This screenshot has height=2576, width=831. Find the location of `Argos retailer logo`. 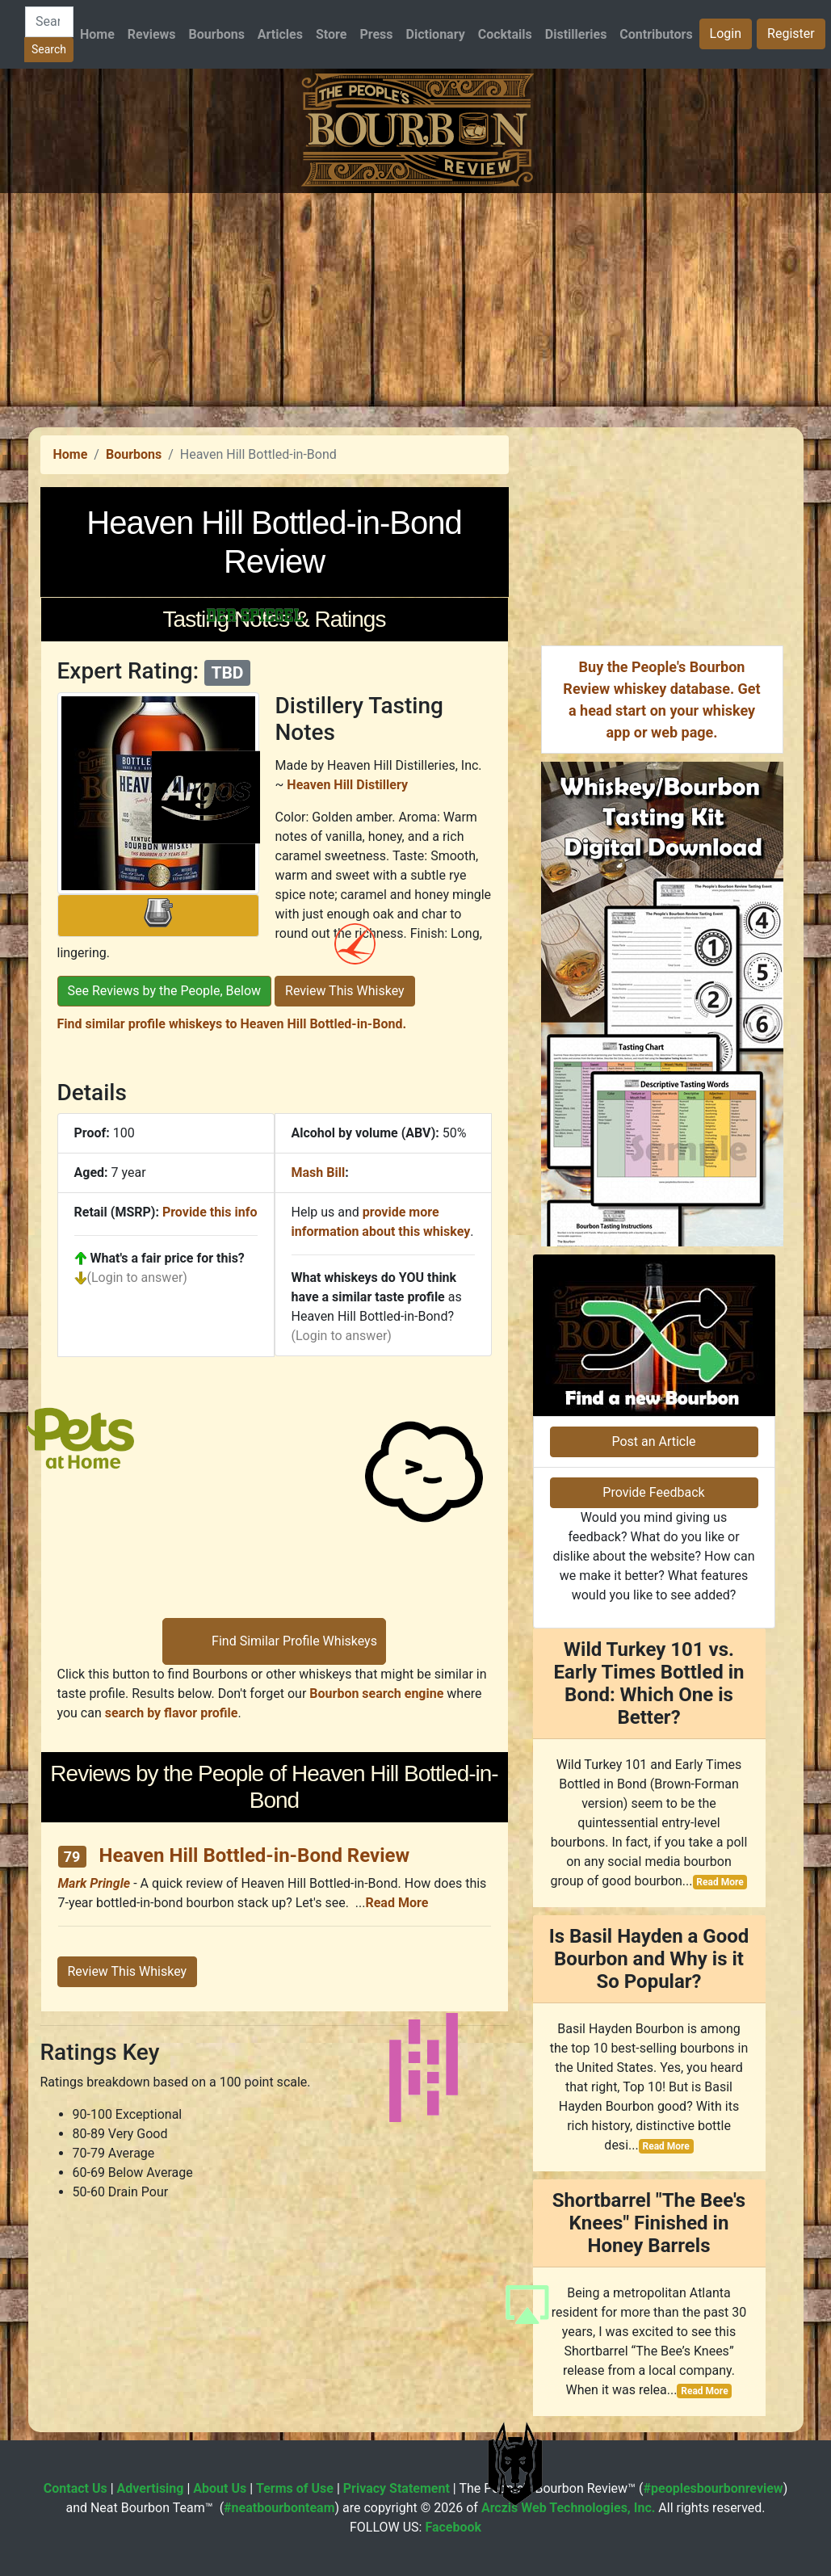

Argos retailer logo is located at coordinates (206, 797).